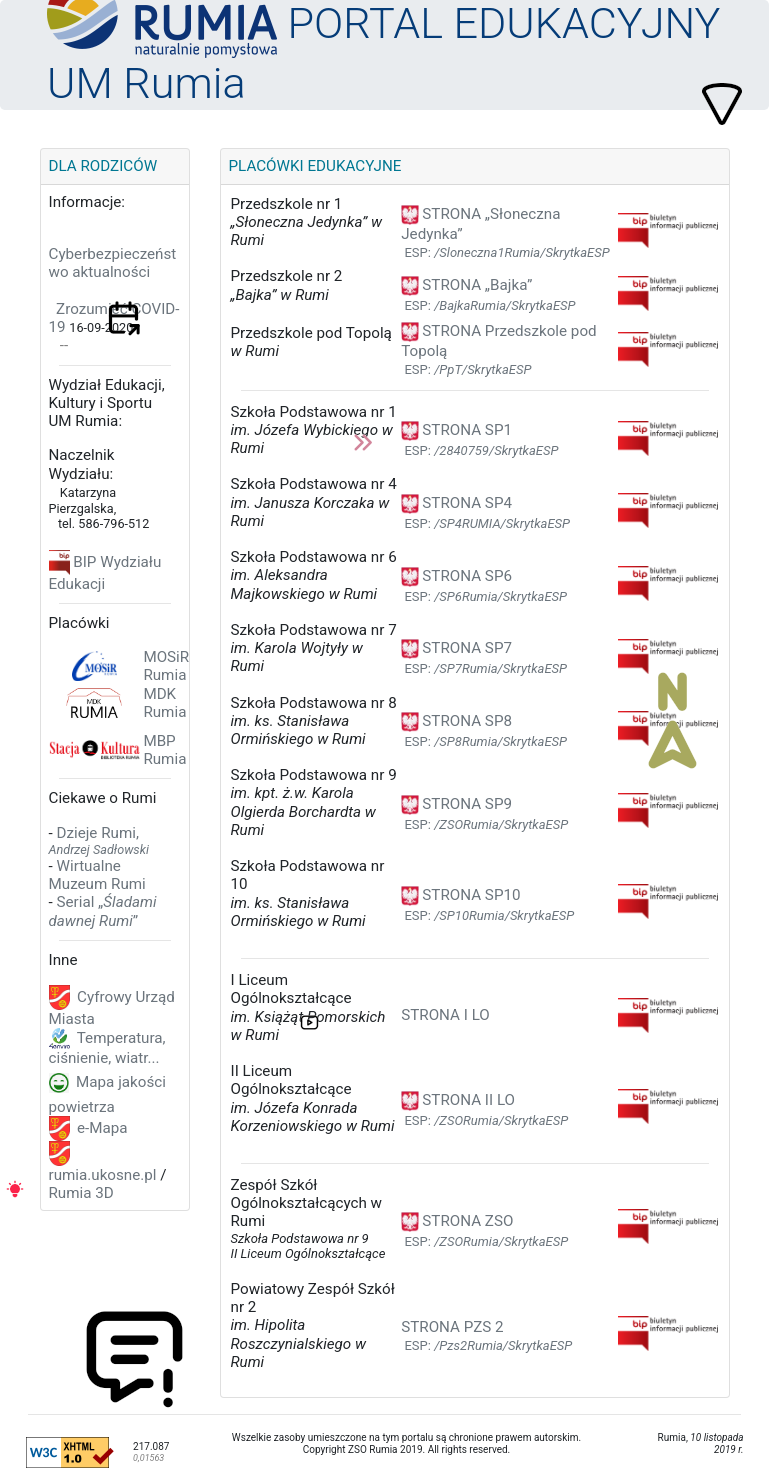 This screenshot has width=769, height=1473. What do you see at coordinates (123, 317) in the screenshot?
I see `share a calendar event` at bounding box center [123, 317].